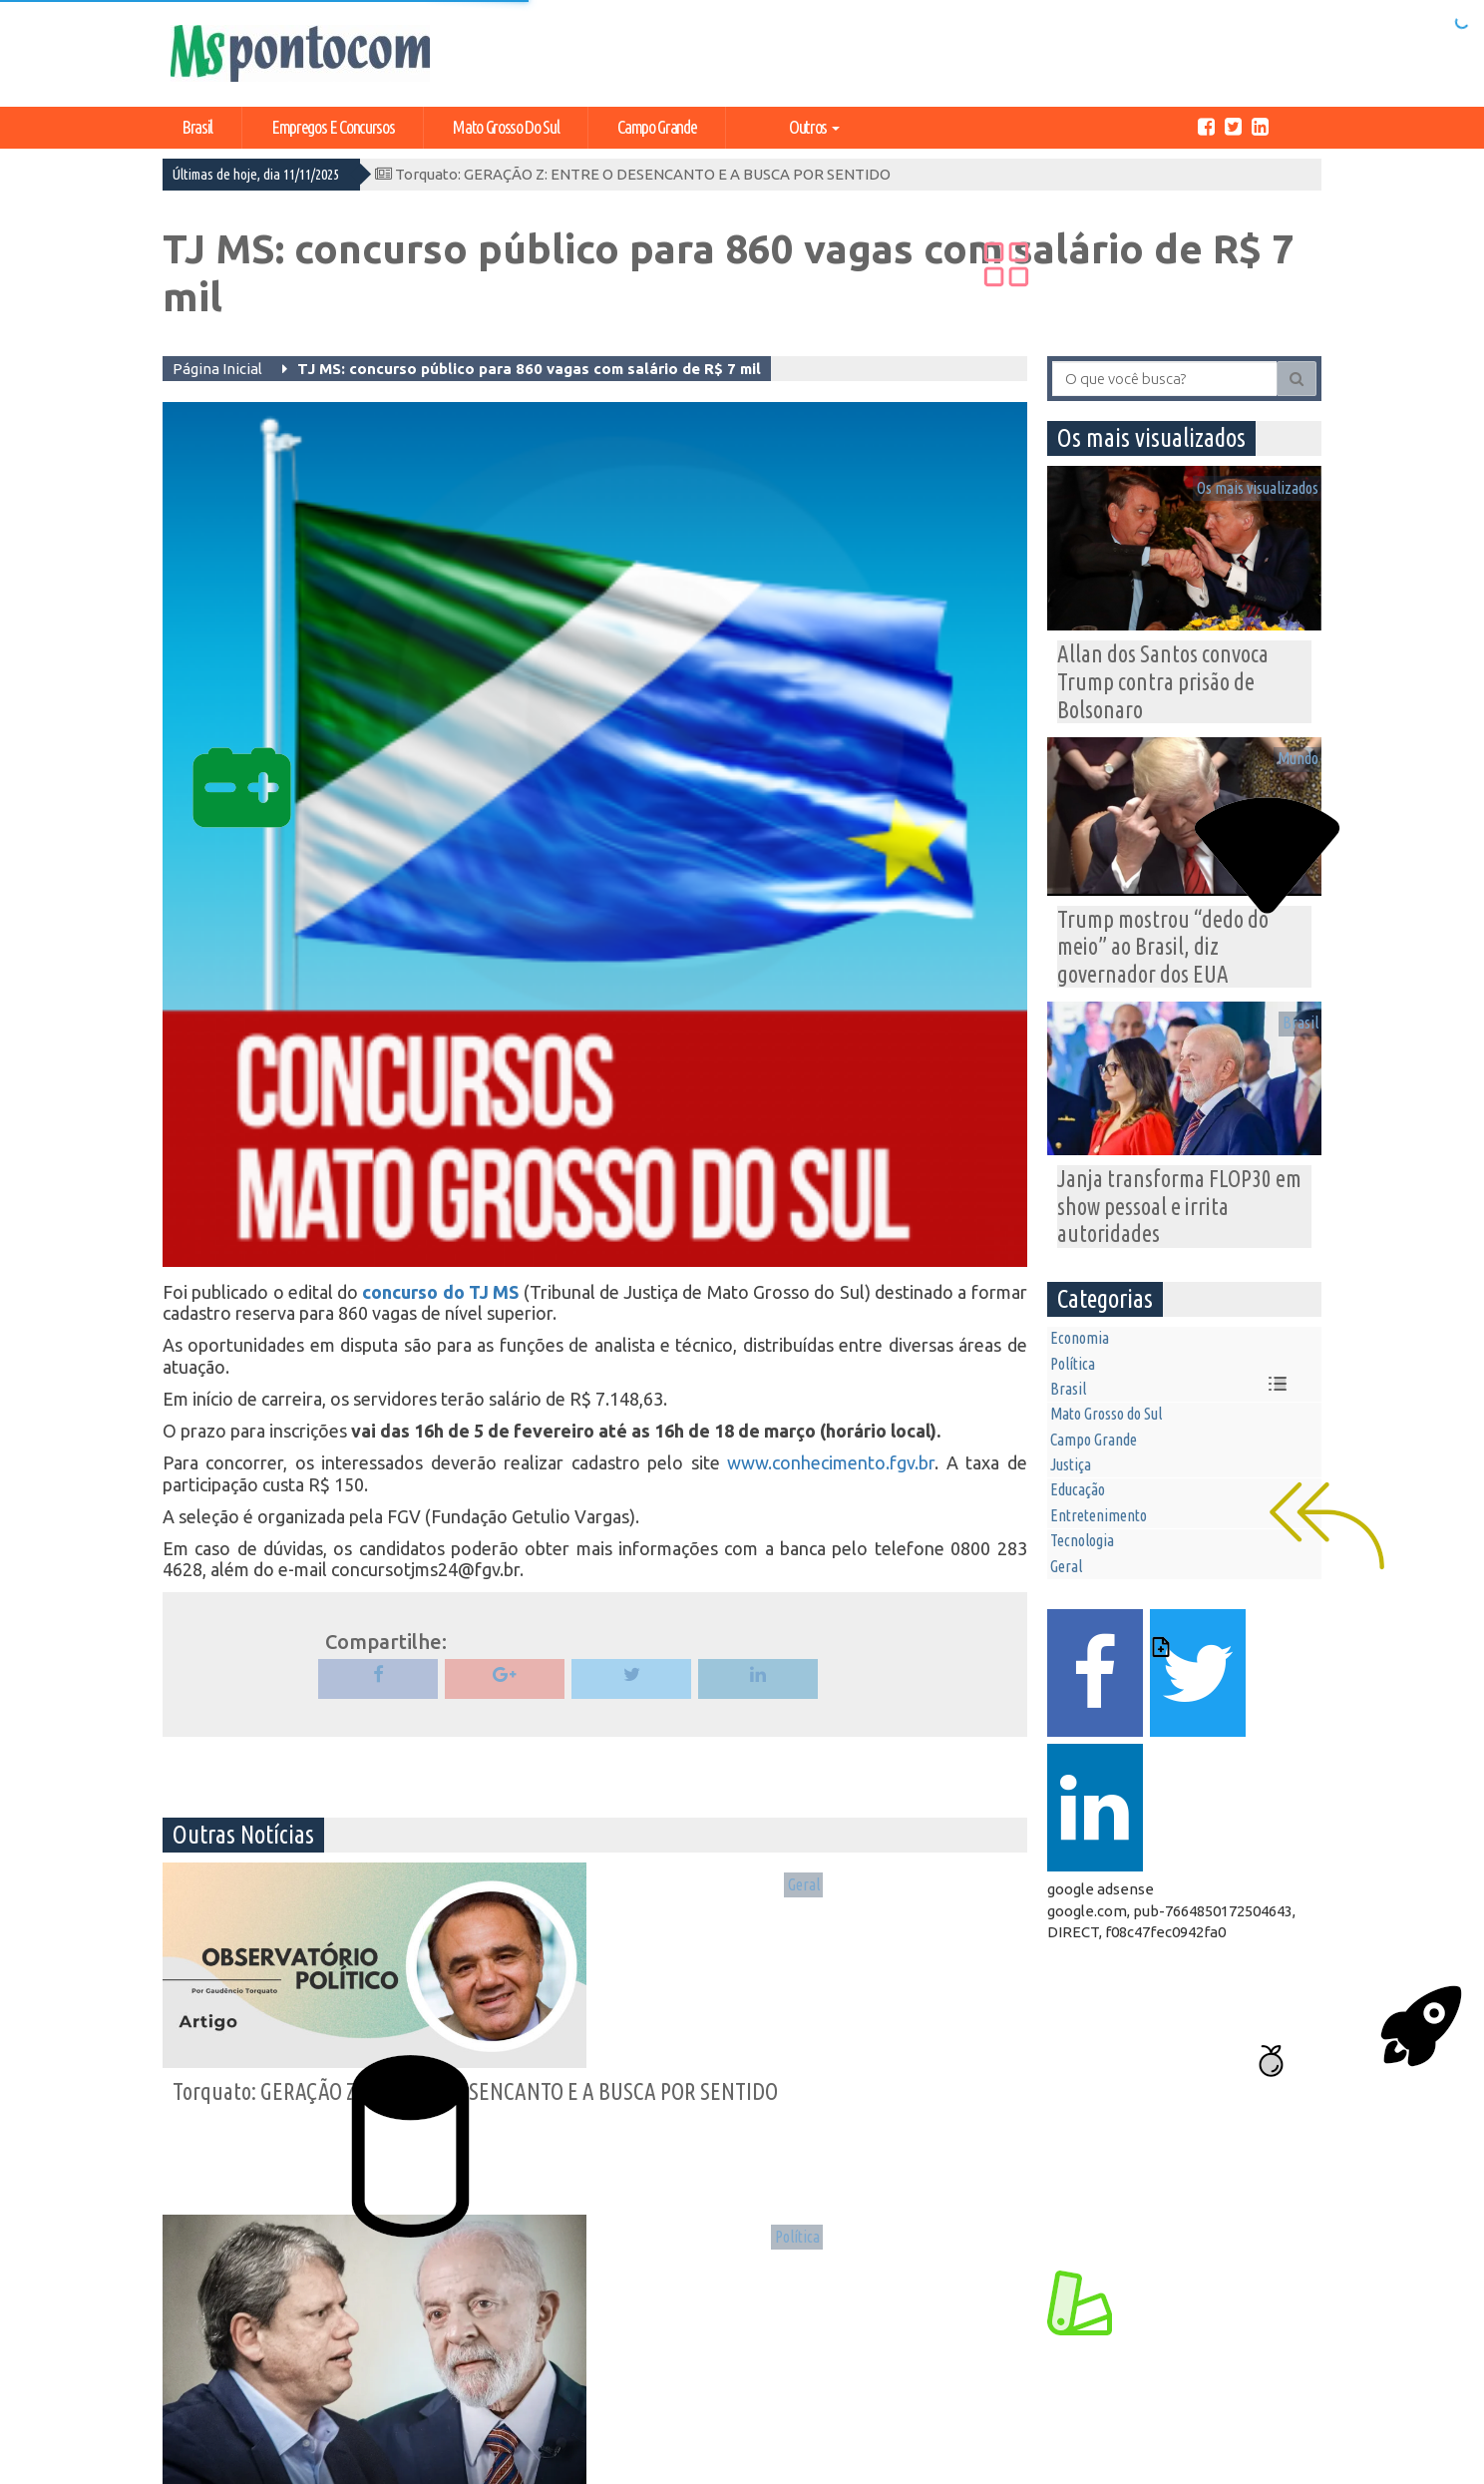  Describe the element at coordinates (1421, 2026) in the screenshot. I see `launch or deploy an application` at that location.